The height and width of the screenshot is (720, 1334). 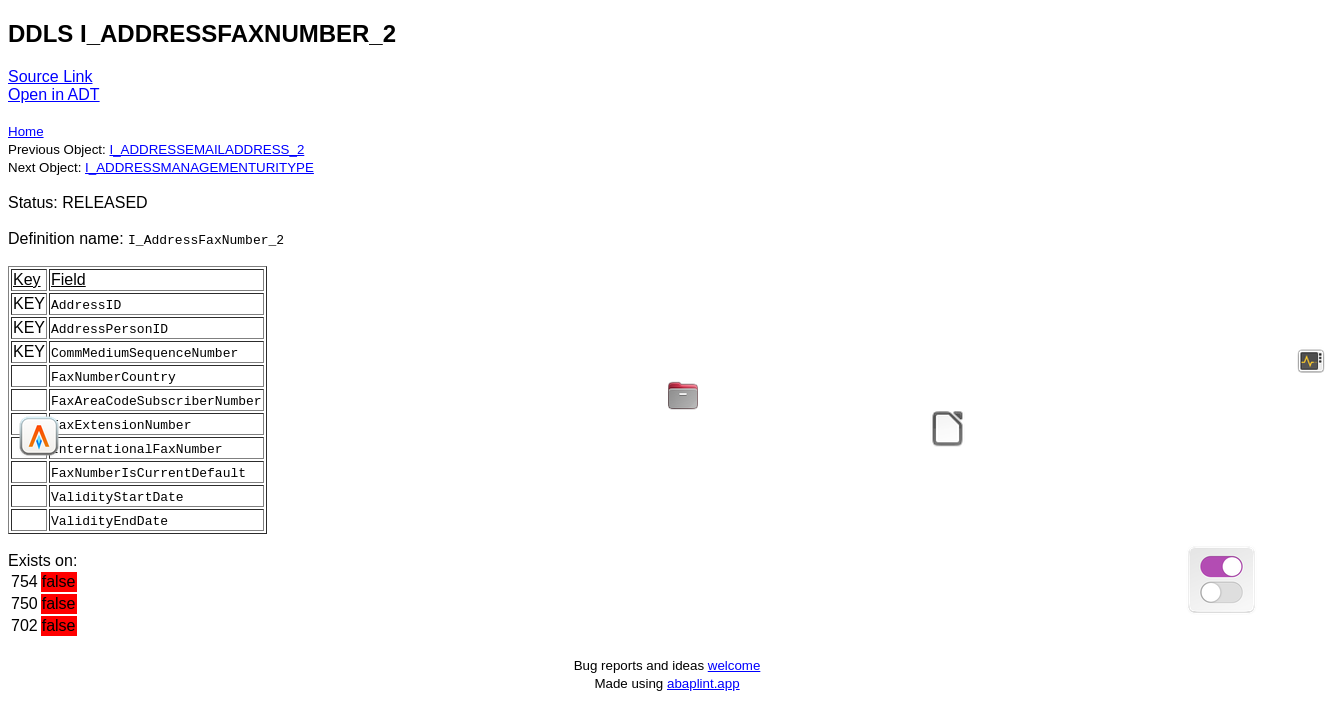 What do you see at coordinates (39, 436) in the screenshot?
I see `open alacritty terminal emulator` at bounding box center [39, 436].